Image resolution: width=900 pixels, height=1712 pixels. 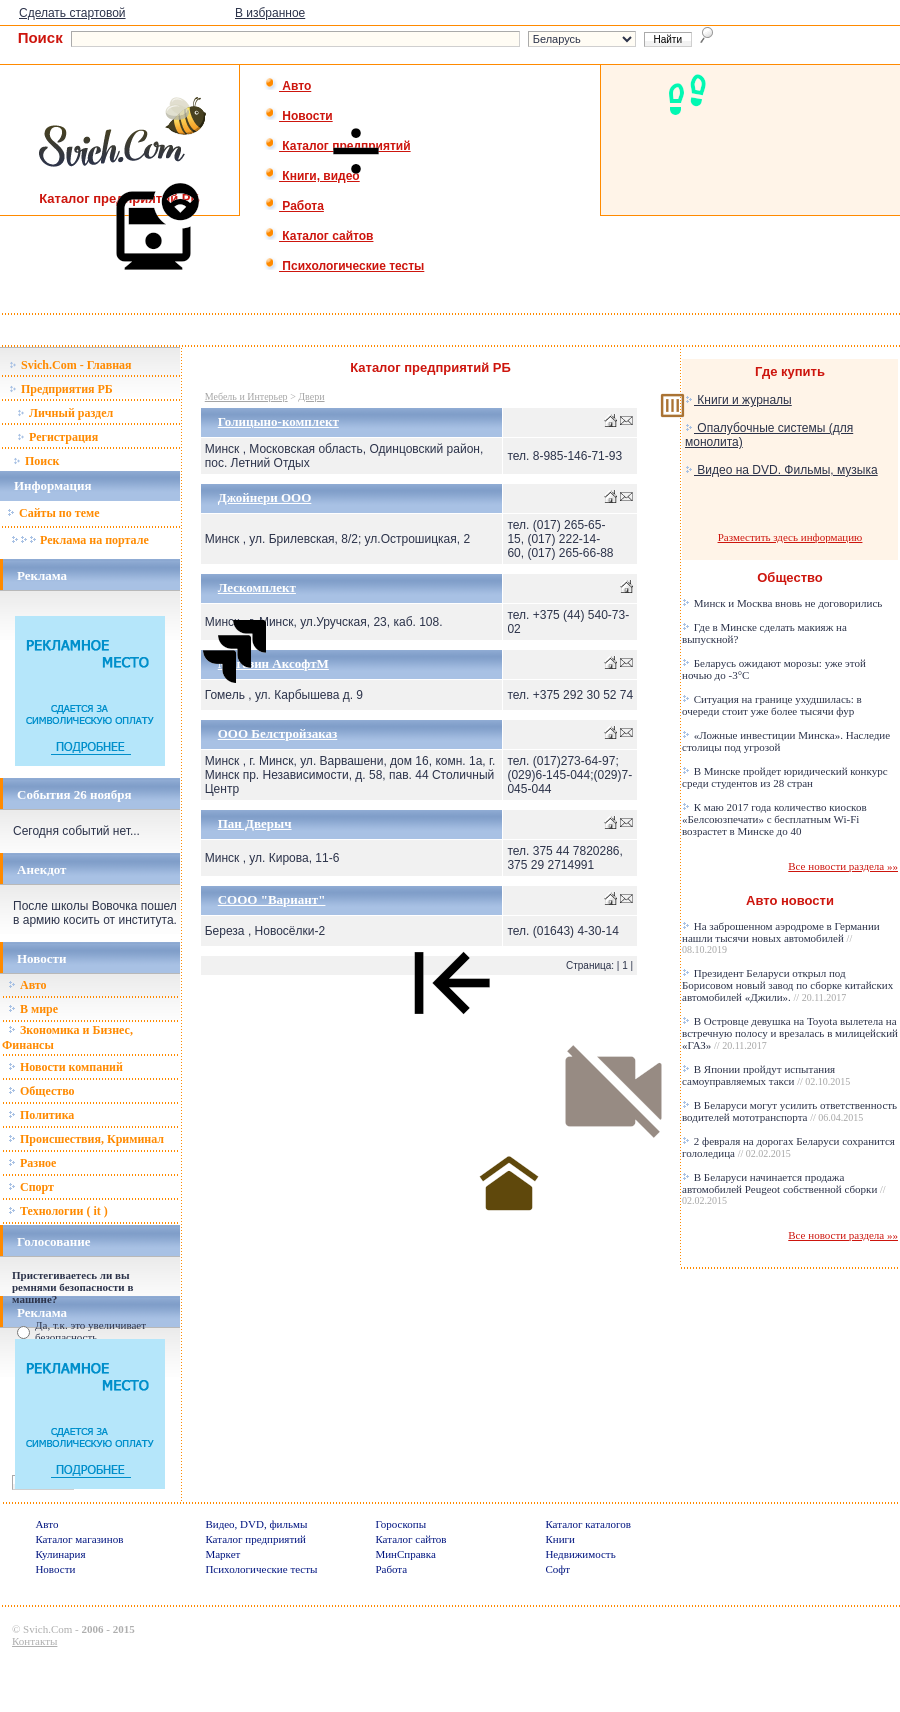 What do you see at coordinates (613, 1091) in the screenshot?
I see `turn off camera or disable video` at bounding box center [613, 1091].